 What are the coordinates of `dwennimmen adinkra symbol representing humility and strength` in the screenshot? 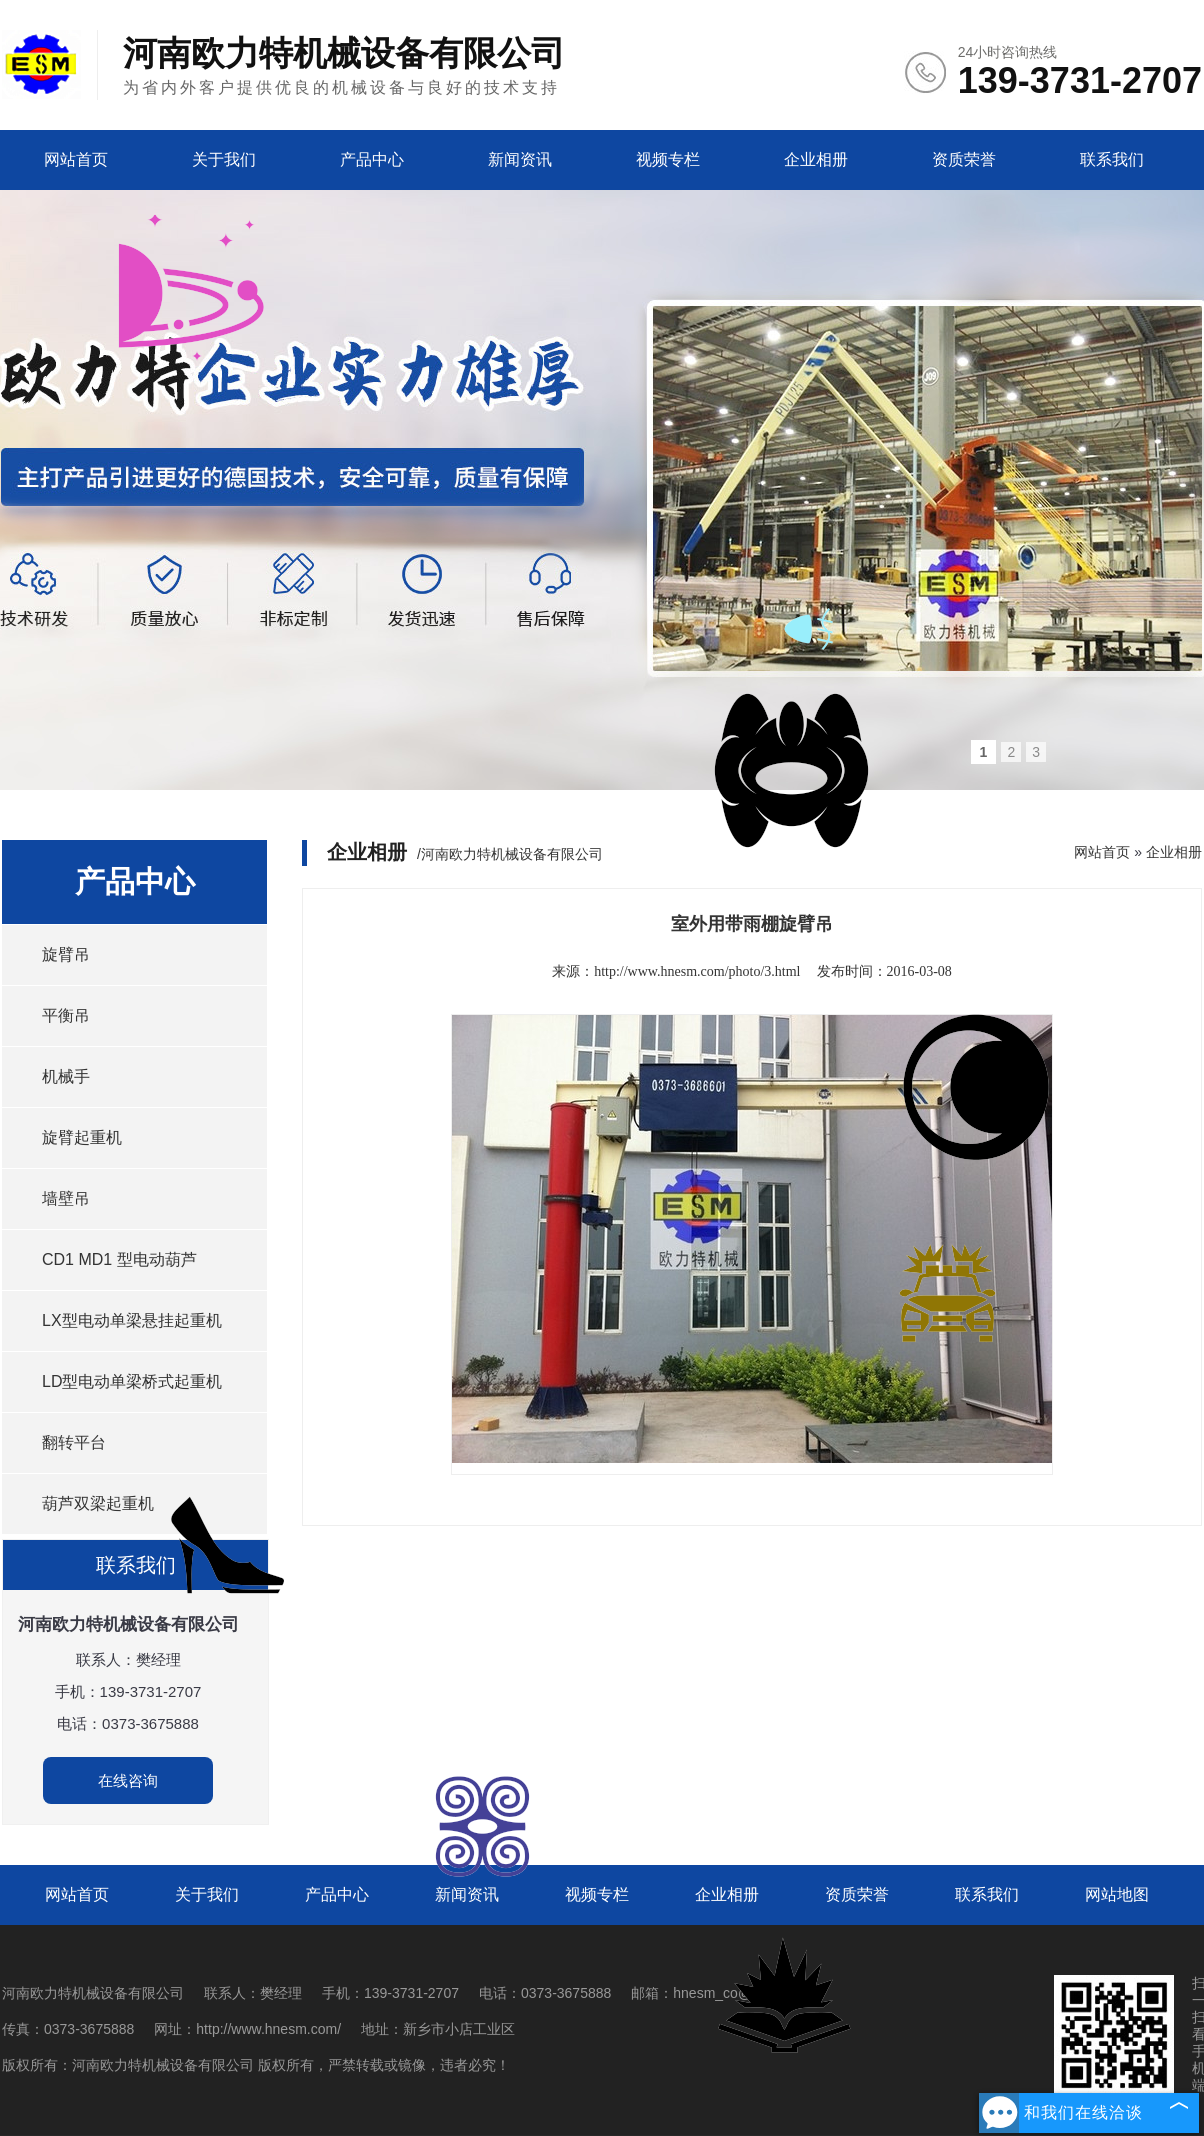 It's located at (482, 1826).